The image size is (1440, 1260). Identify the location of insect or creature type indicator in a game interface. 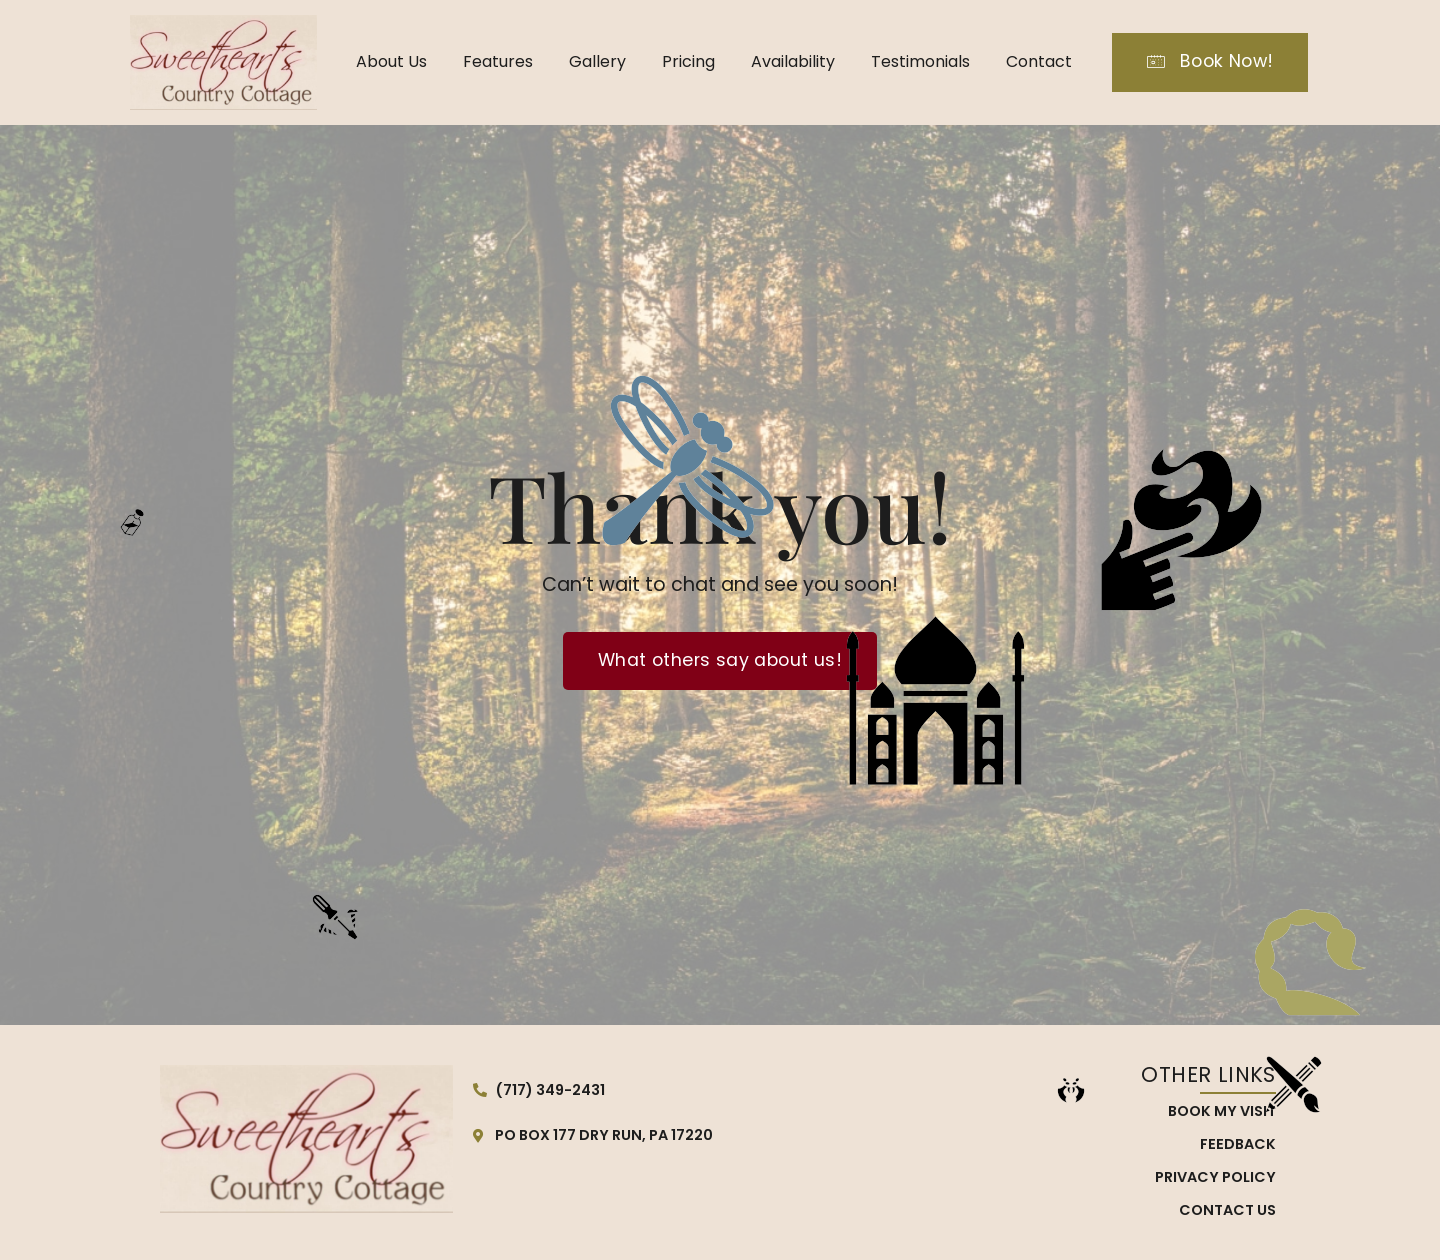
(1071, 1090).